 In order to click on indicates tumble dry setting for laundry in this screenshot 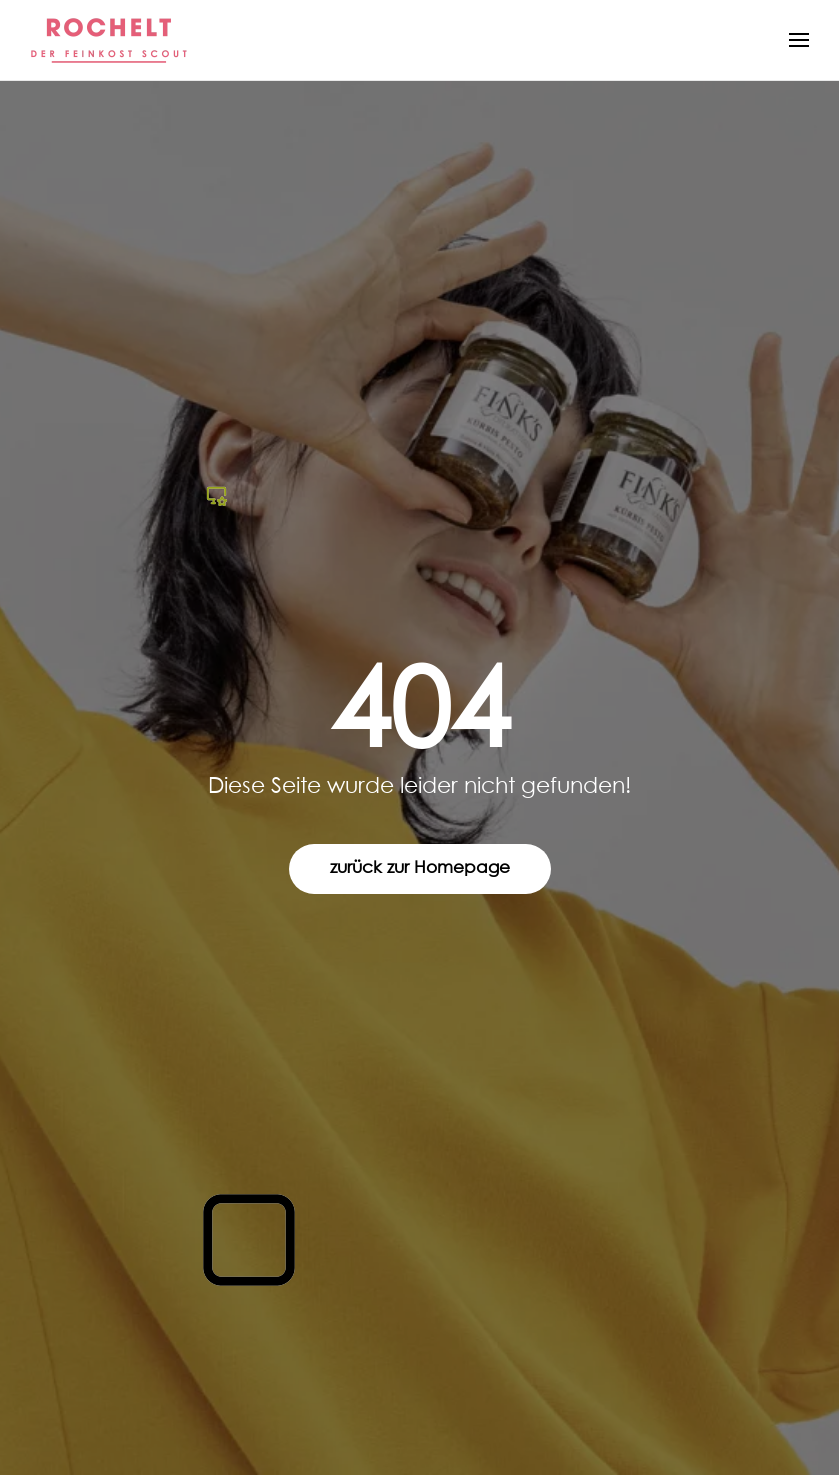, I will do `click(249, 1240)`.